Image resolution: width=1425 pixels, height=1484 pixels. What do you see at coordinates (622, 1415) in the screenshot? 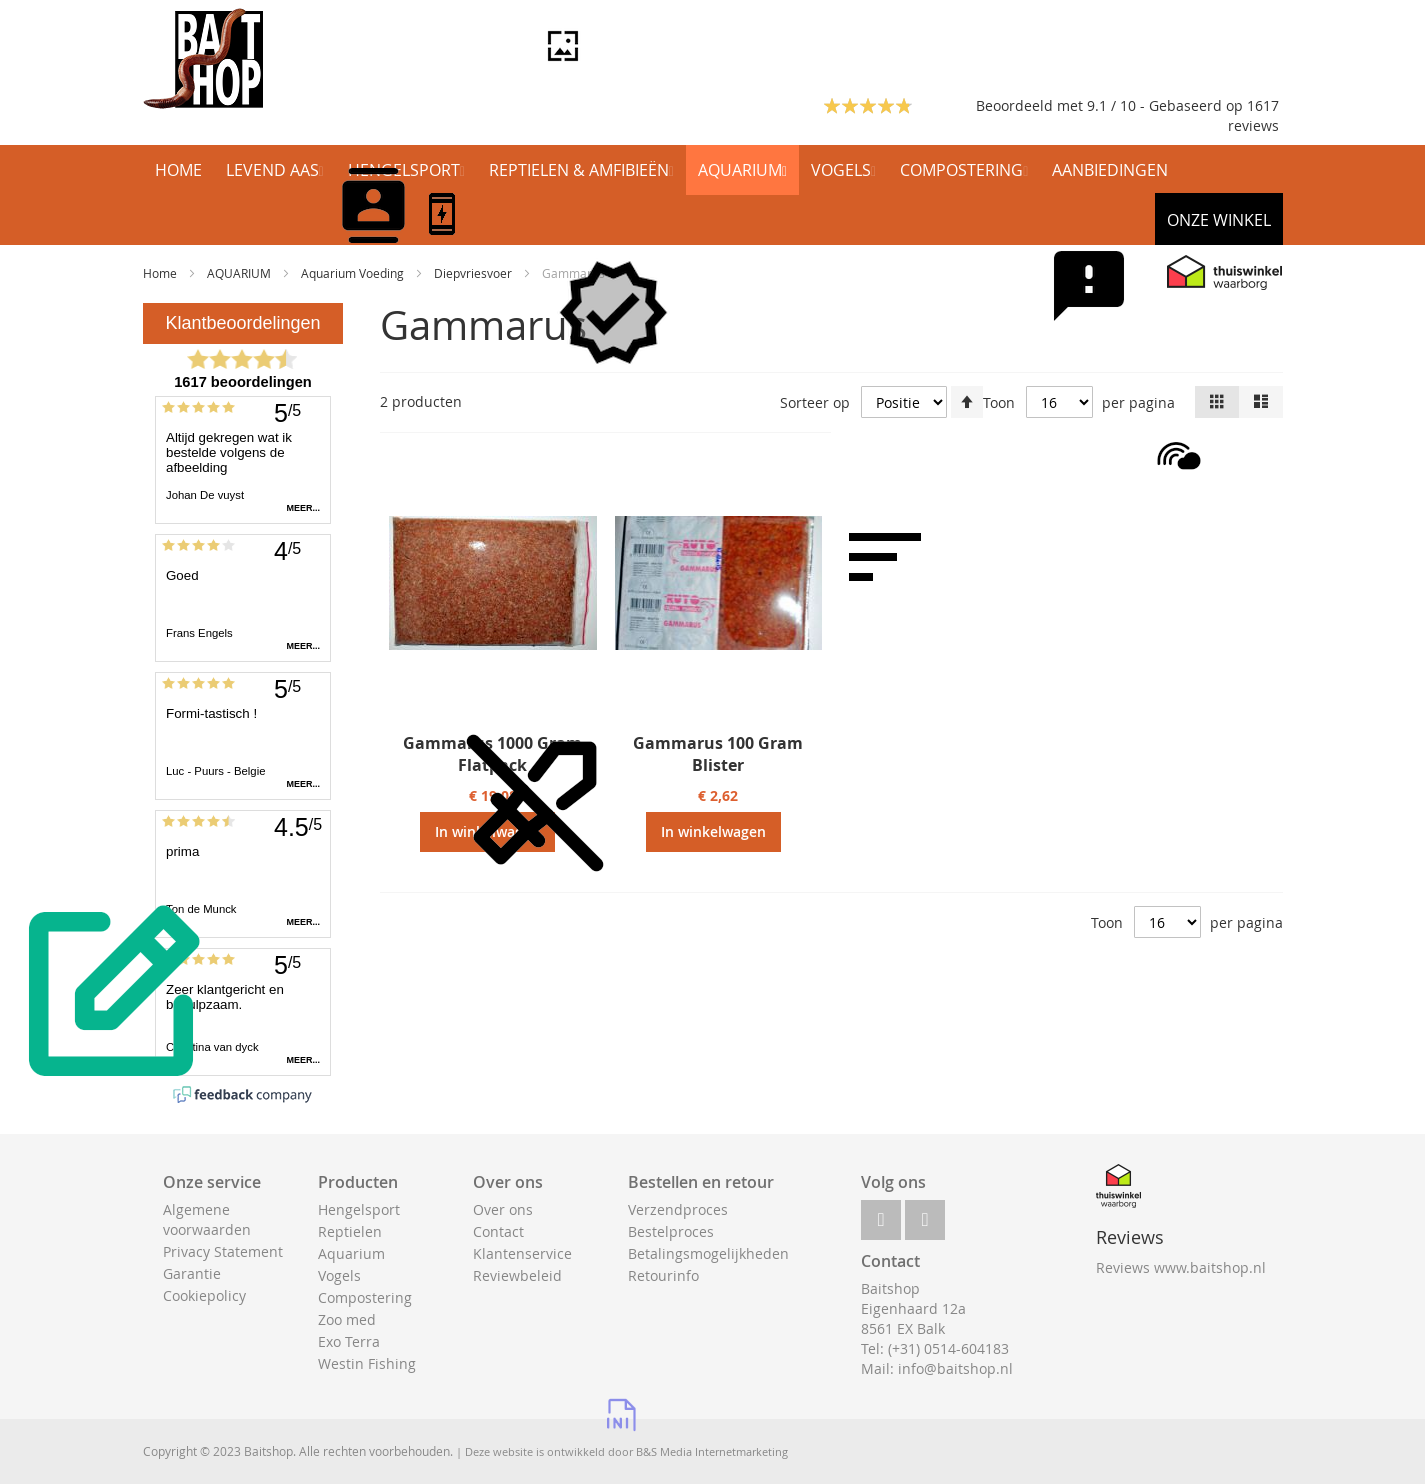
I see `open or view an INI configuration file` at bounding box center [622, 1415].